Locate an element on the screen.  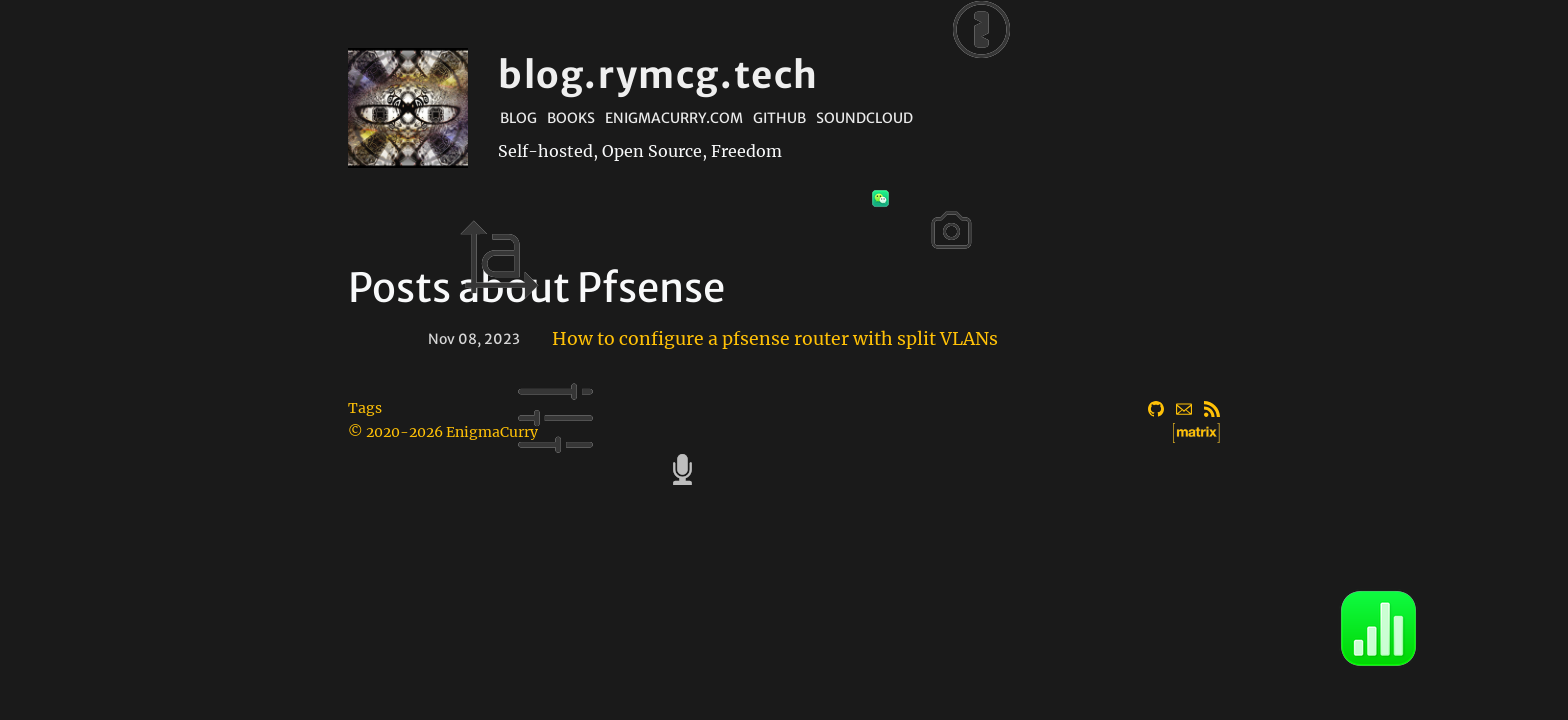
open font viewer application is located at coordinates (498, 261).